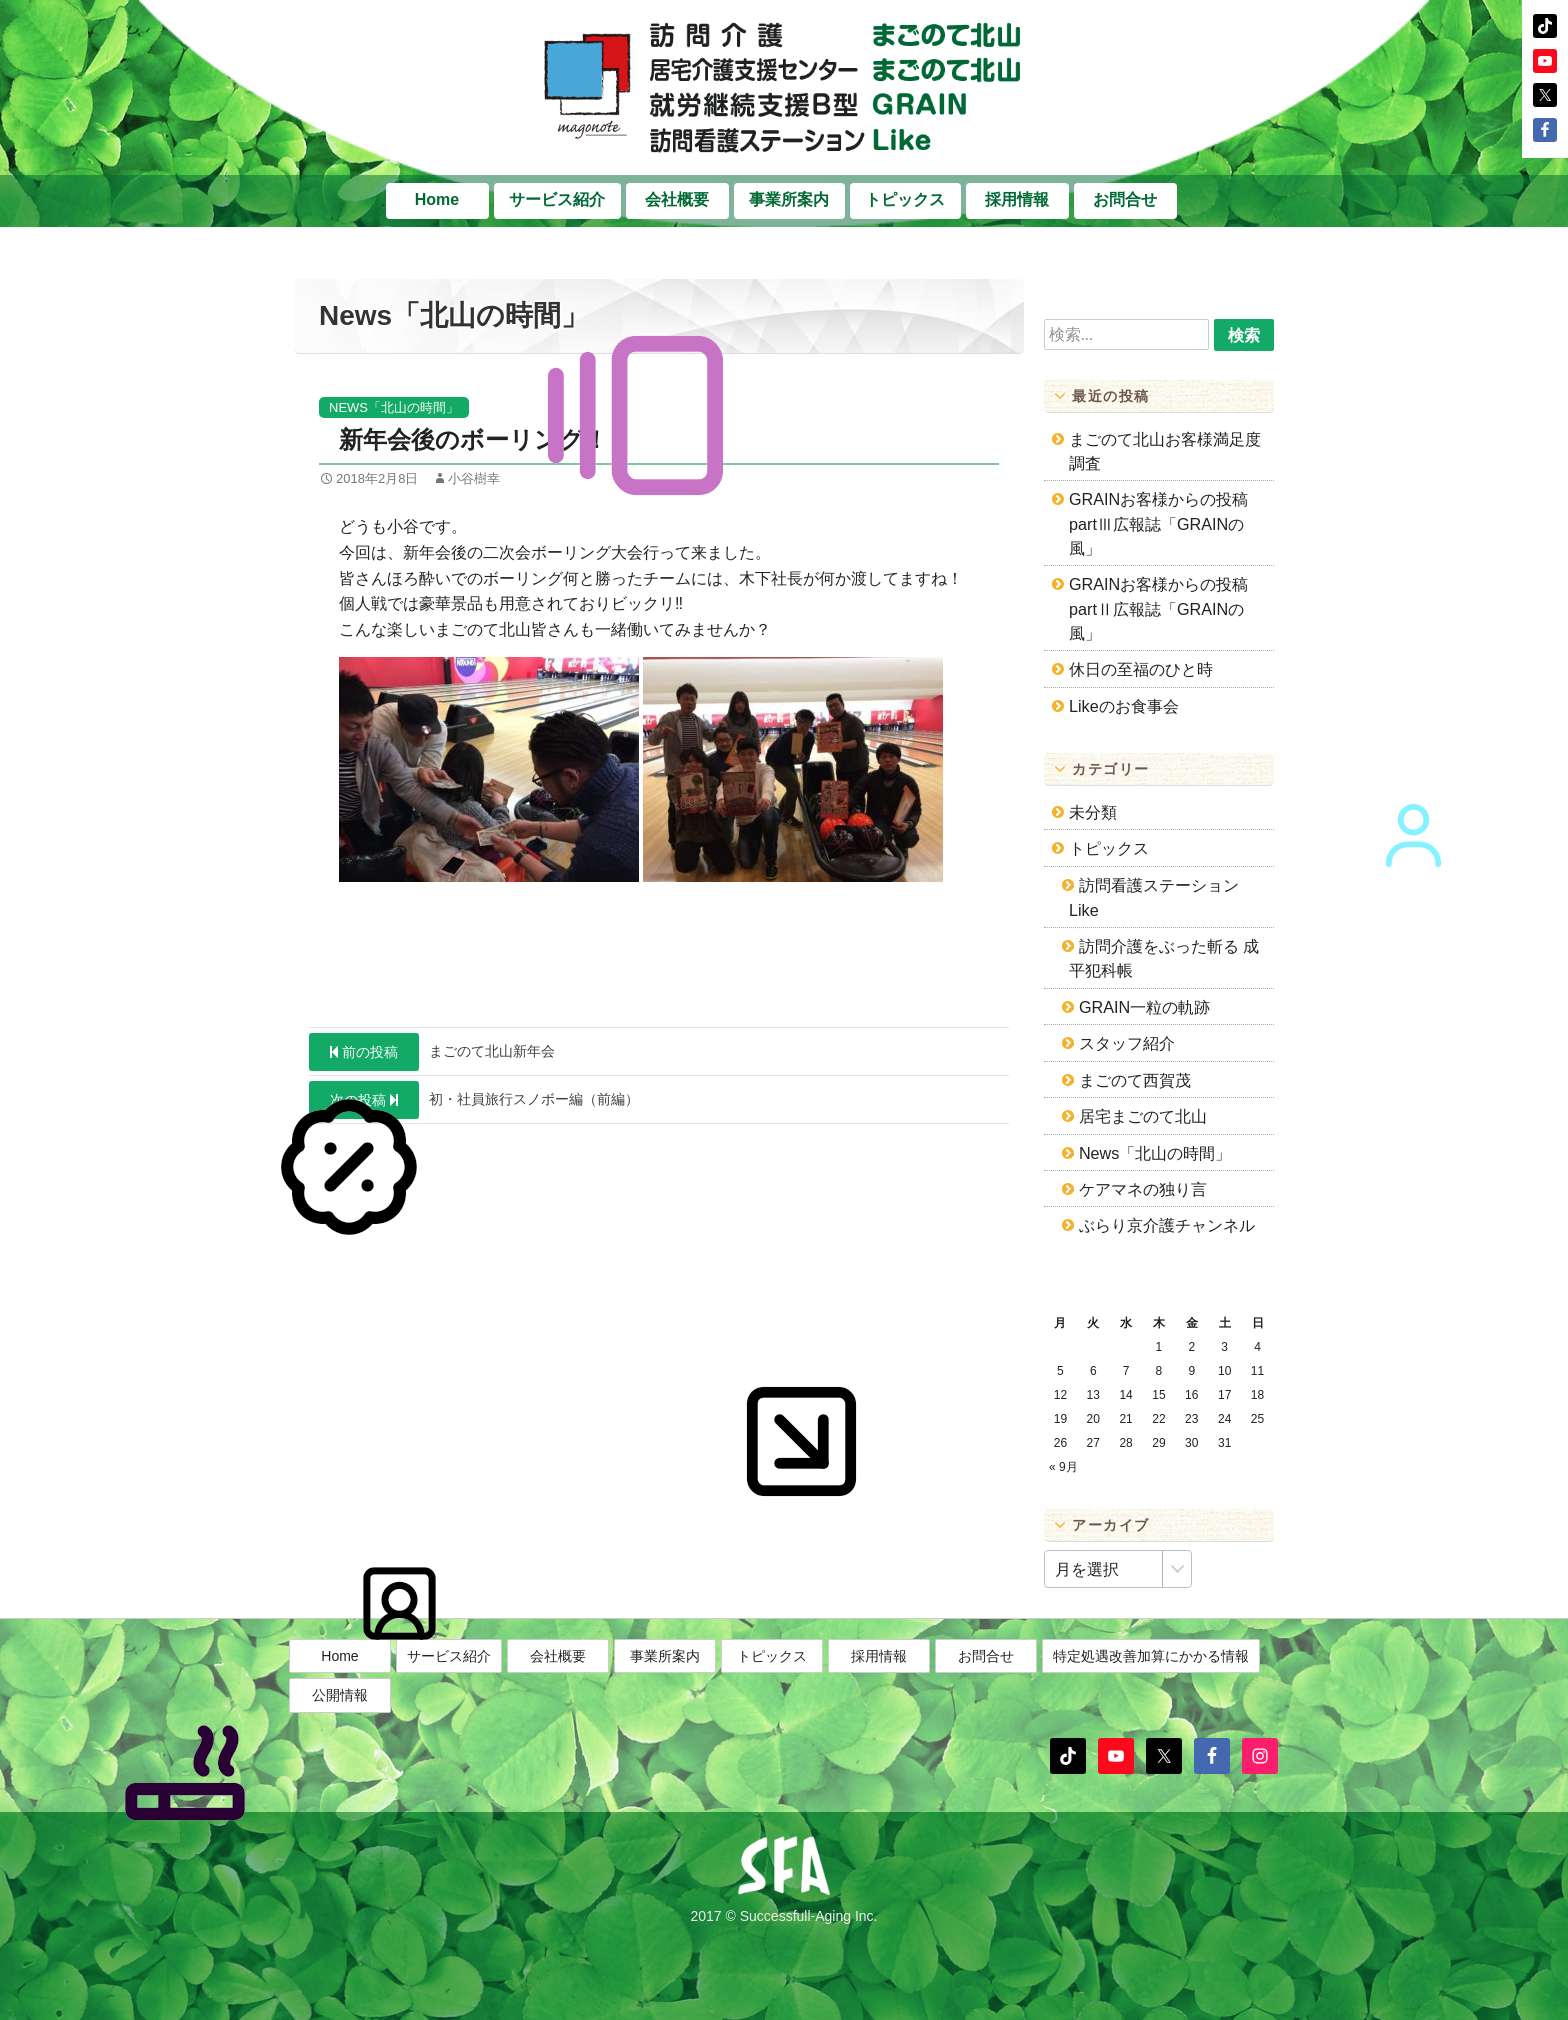  What do you see at coordinates (349, 1167) in the screenshot?
I see `view available discounts or promotions` at bounding box center [349, 1167].